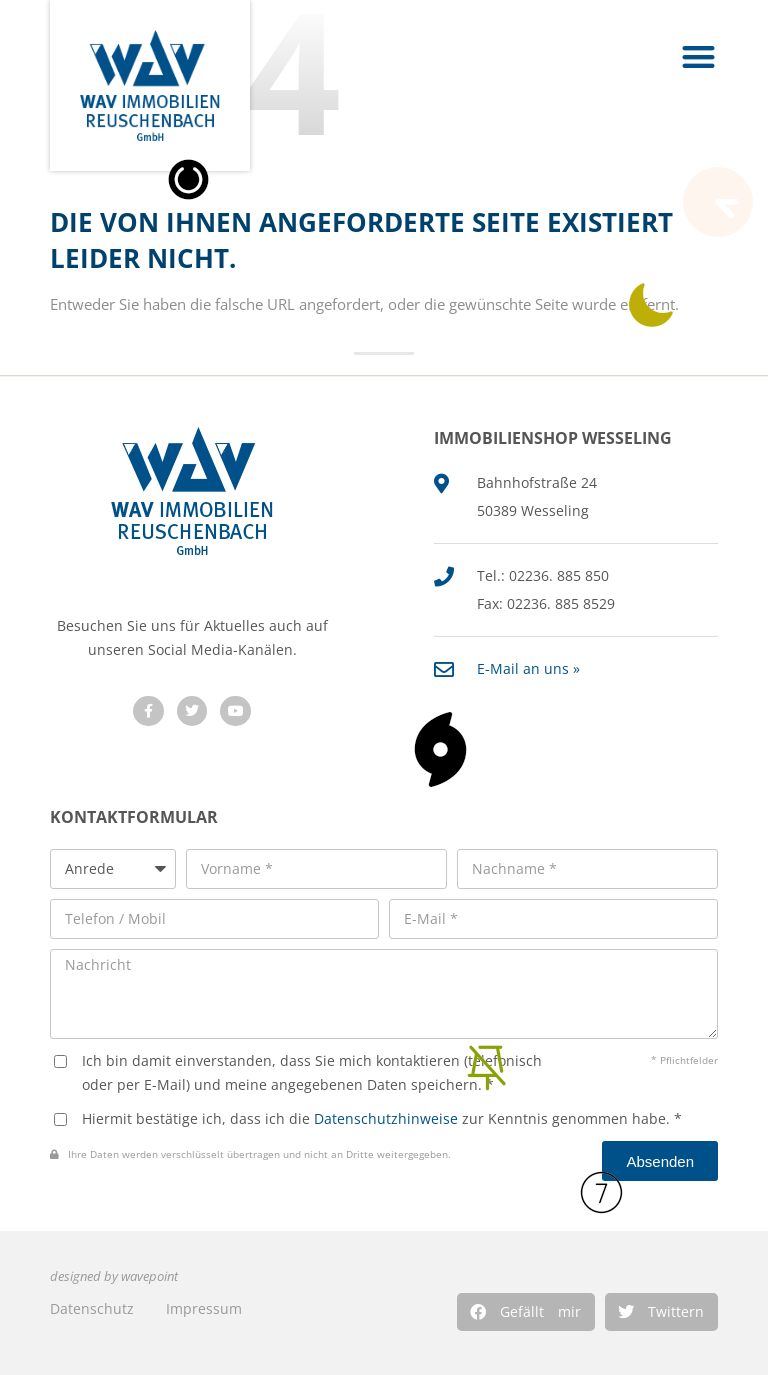 This screenshot has height=1375, width=768. Describe the element at coordinates (601, 1192) in the screenshot. I see `indicates step 7 in a multi-step process` at that location.